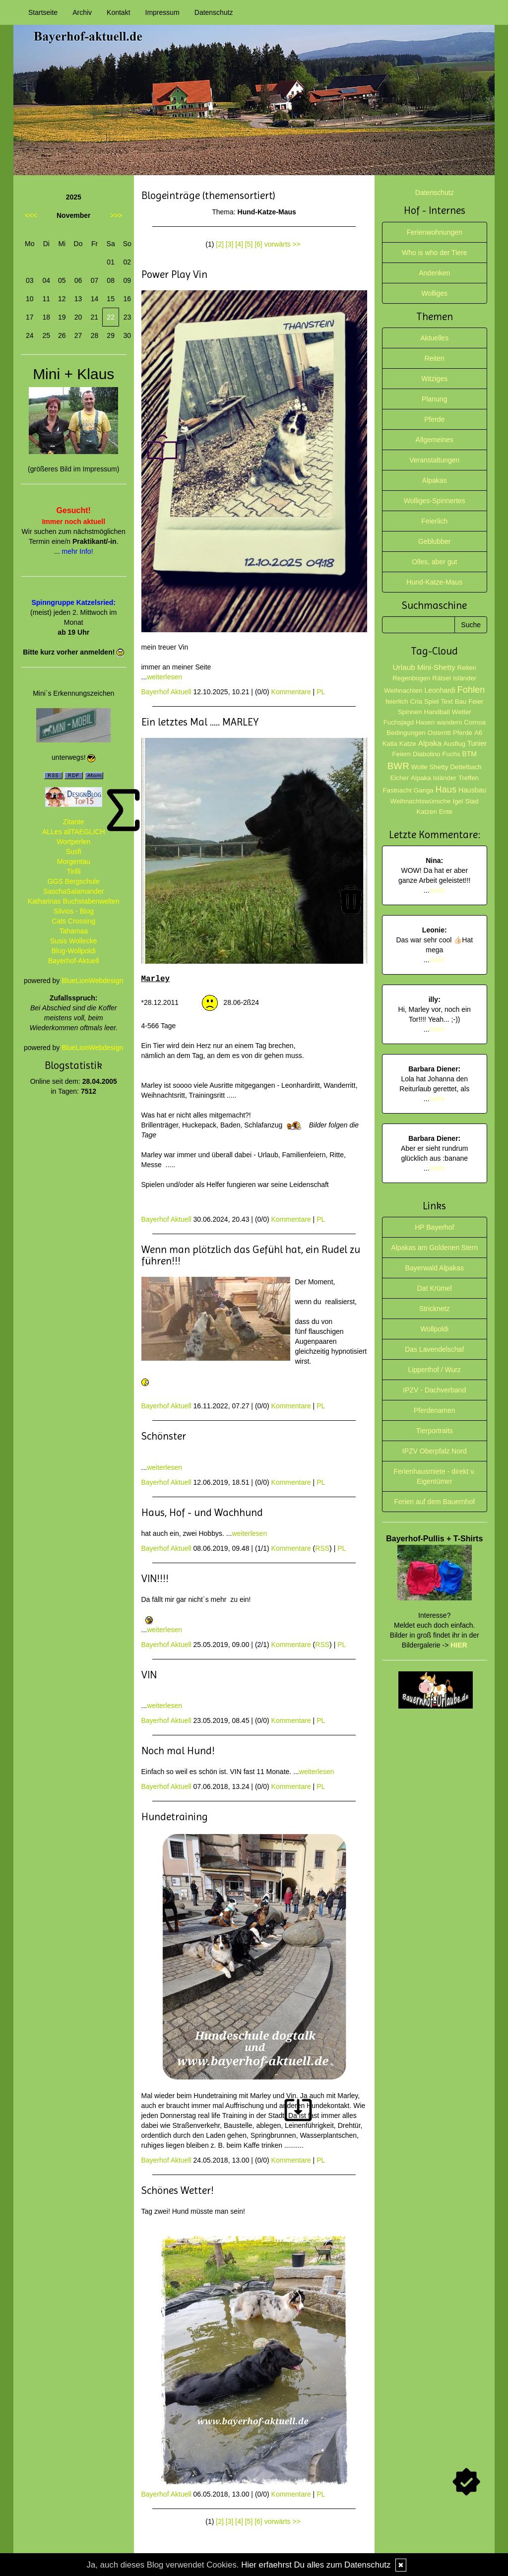 This screenshot has width=508, height=2576. I want to click on view user profile or contact details, so click(162, 449).